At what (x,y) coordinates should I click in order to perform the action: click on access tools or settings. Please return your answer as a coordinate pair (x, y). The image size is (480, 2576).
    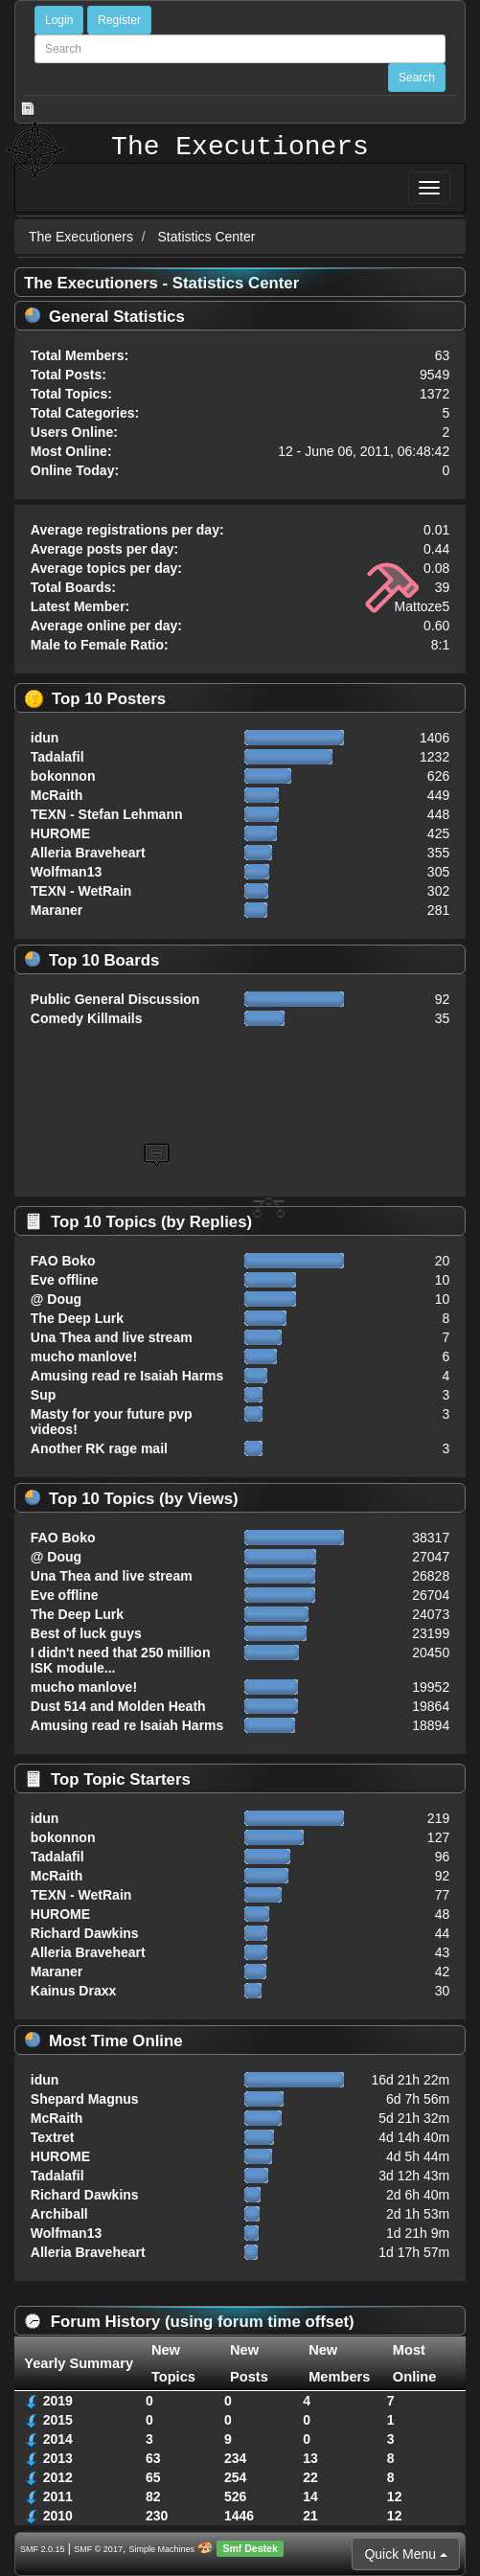
    Looking at the image, I should click on (389, 588).